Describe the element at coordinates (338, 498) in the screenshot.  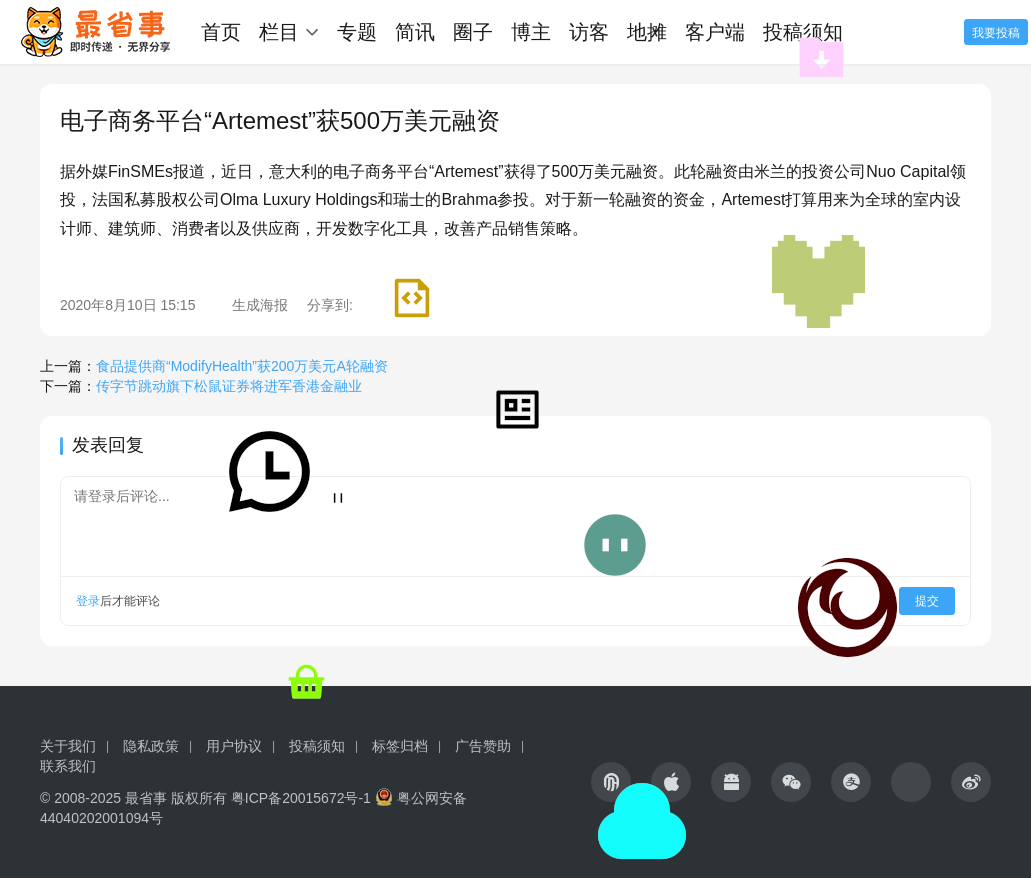
I see `pause media playback` at that location.